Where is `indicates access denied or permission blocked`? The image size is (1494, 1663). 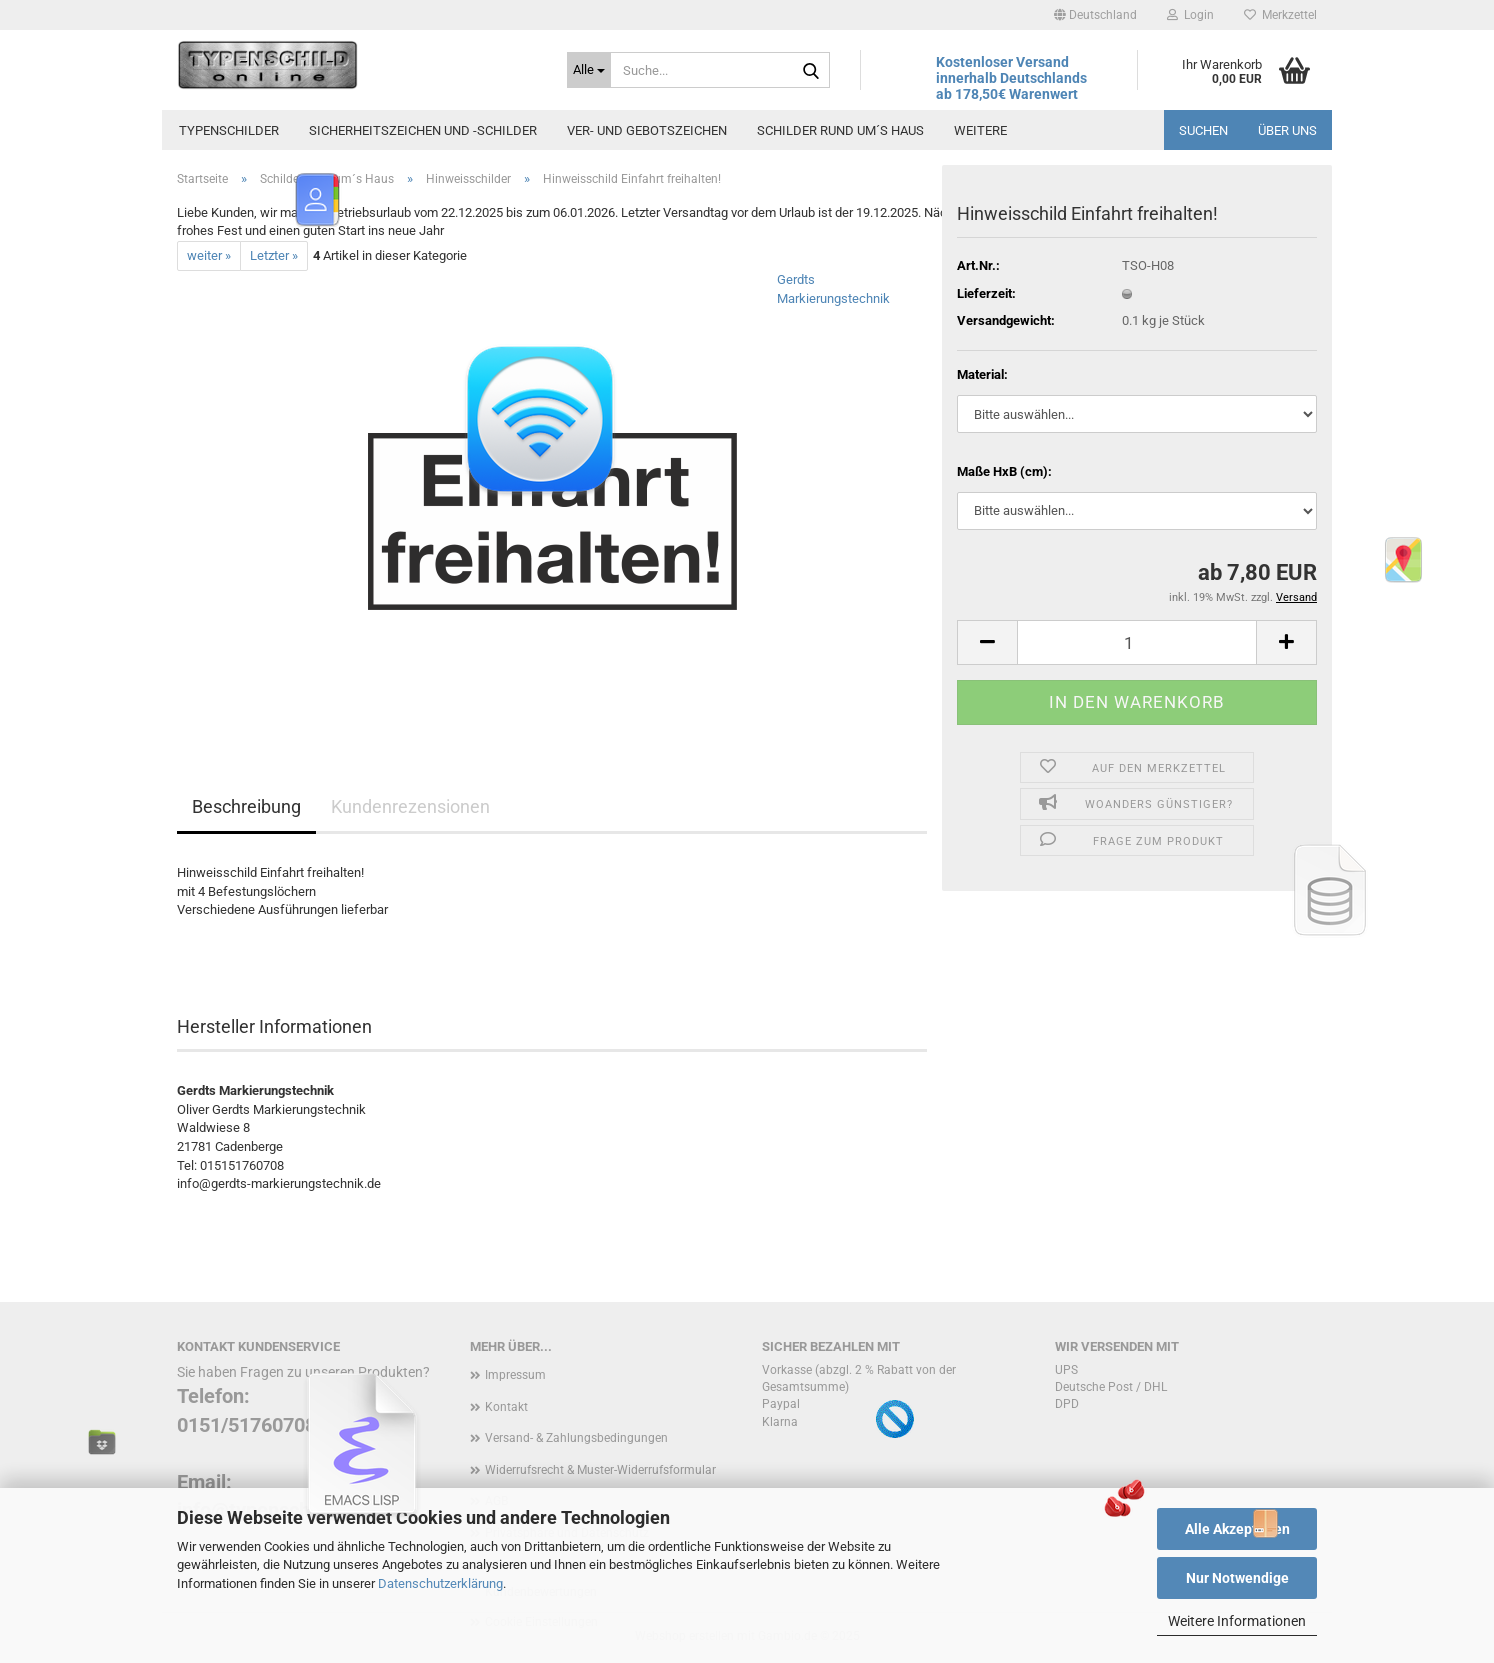 indicates access denied or permission blocked is located at coordinates (895, 1419).